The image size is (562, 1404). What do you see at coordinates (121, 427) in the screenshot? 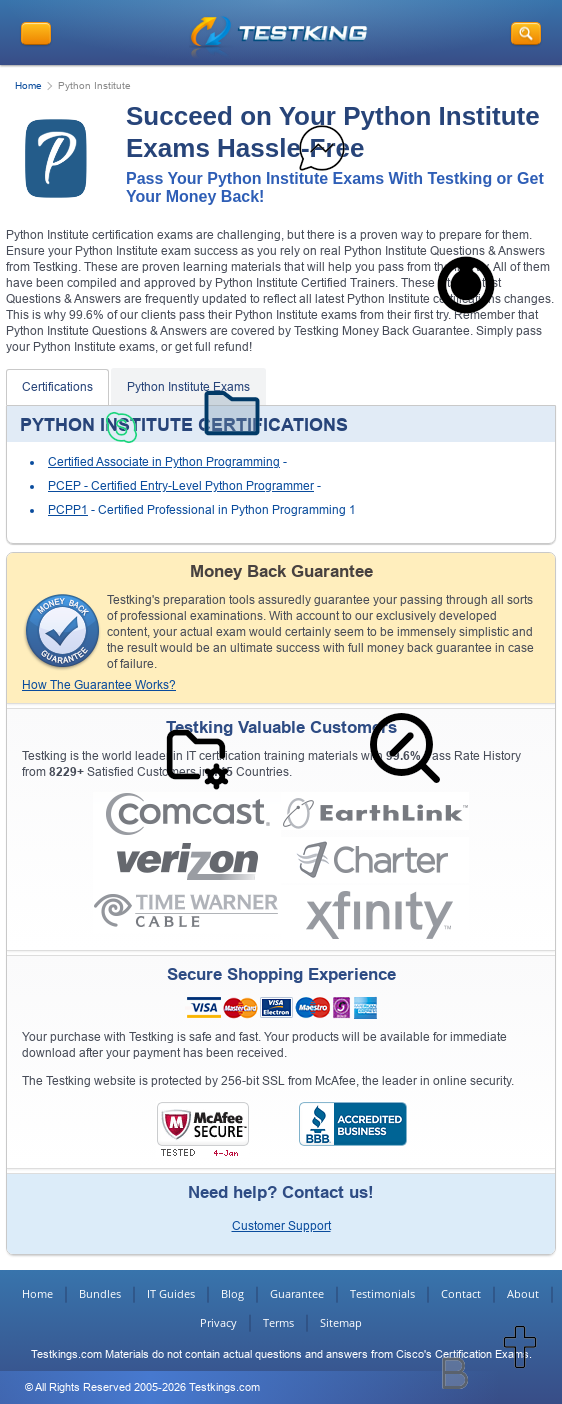
I see `open skype app` at bounding box center [121, 427].